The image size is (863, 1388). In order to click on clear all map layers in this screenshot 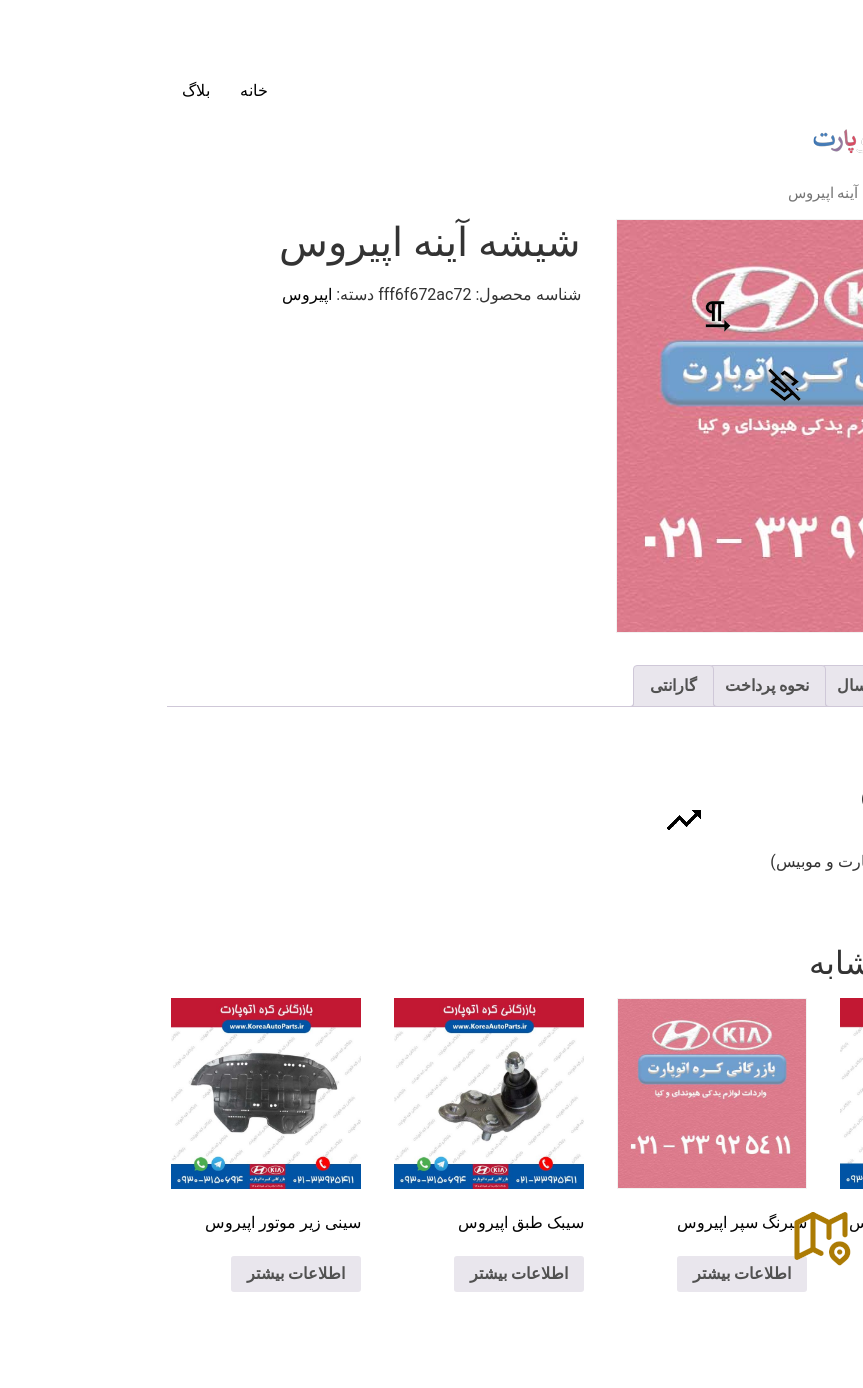, I will do `click(784, 386)`.